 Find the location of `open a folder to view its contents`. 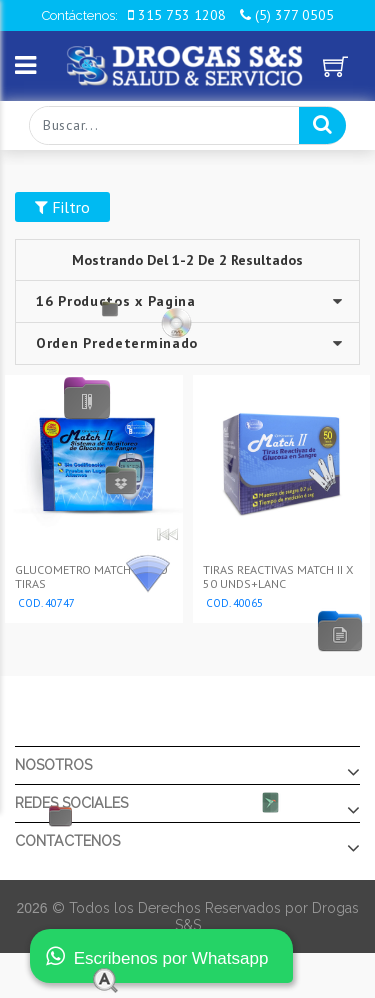

open a folder to view its contents is located at coordinates (110, 309).